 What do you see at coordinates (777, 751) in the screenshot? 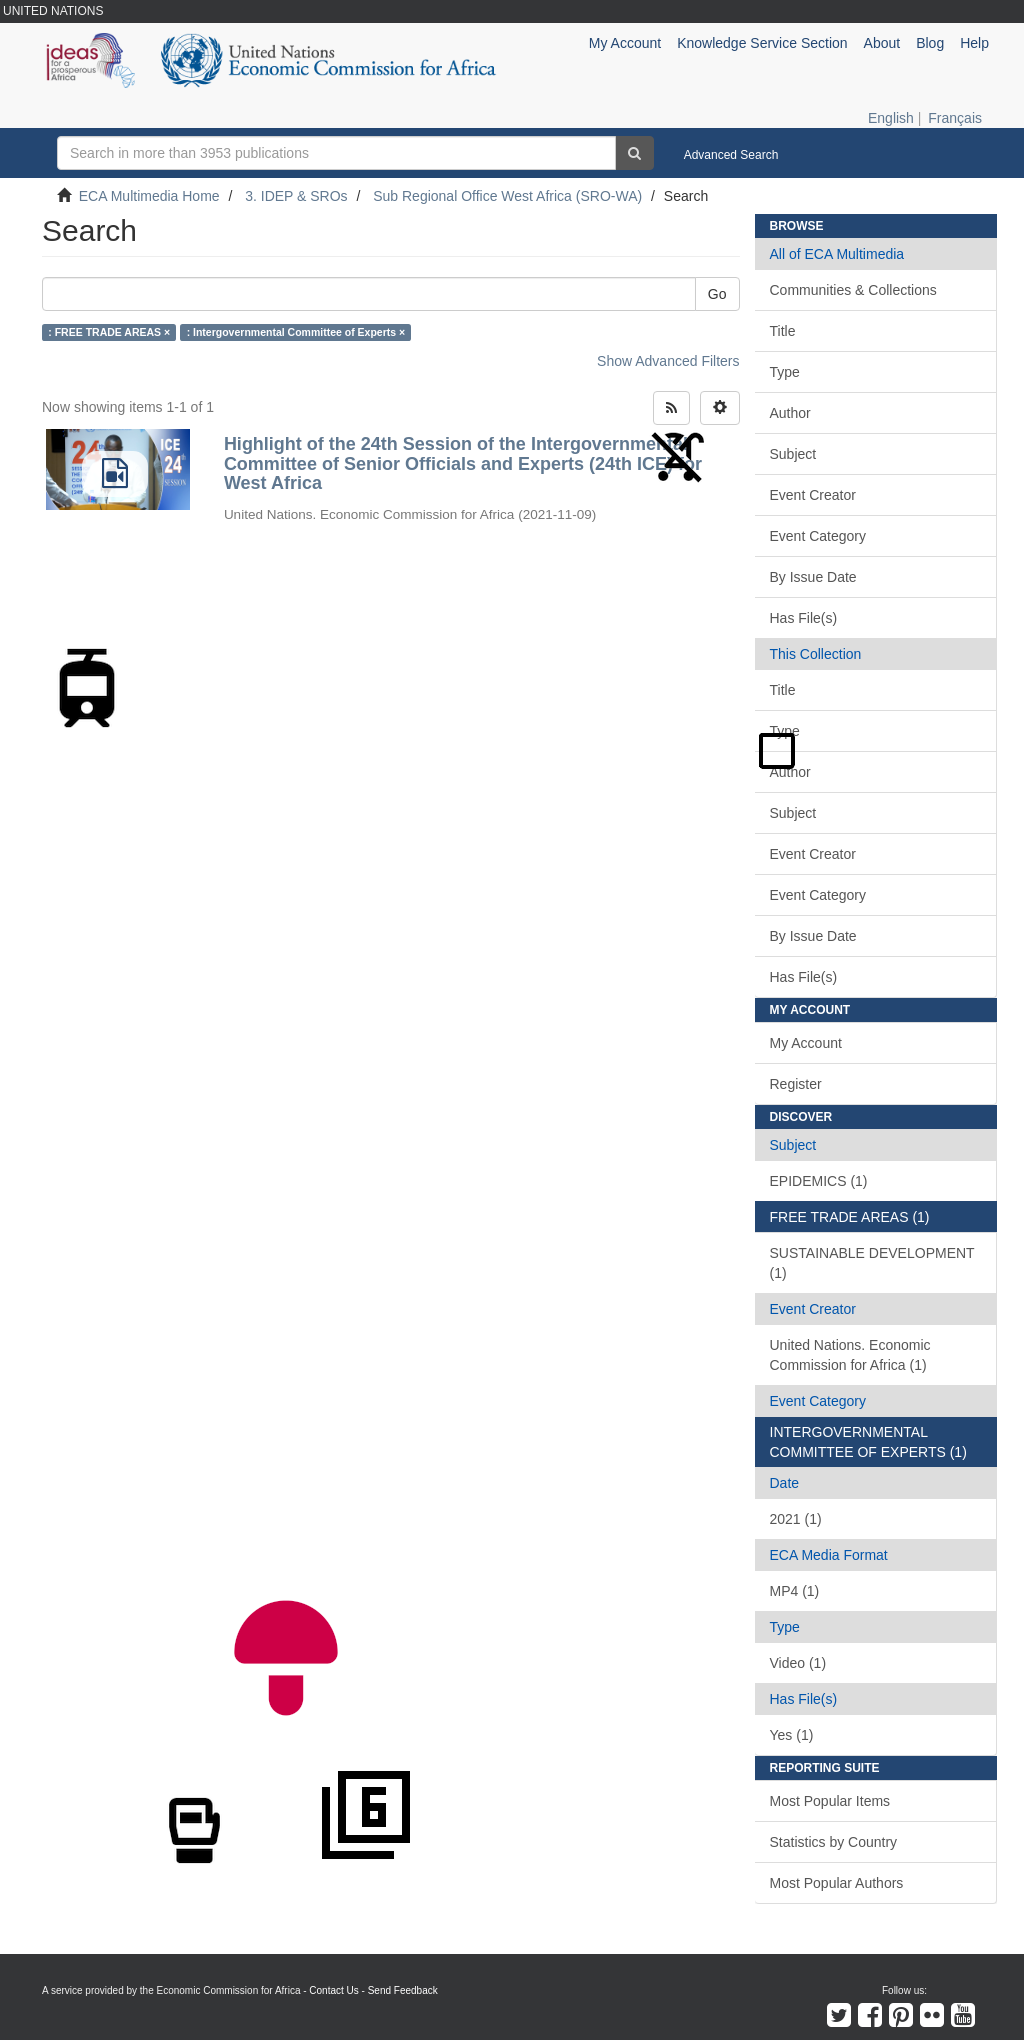
I see `an unselected checkbox option` at bounding box center [777, 751].